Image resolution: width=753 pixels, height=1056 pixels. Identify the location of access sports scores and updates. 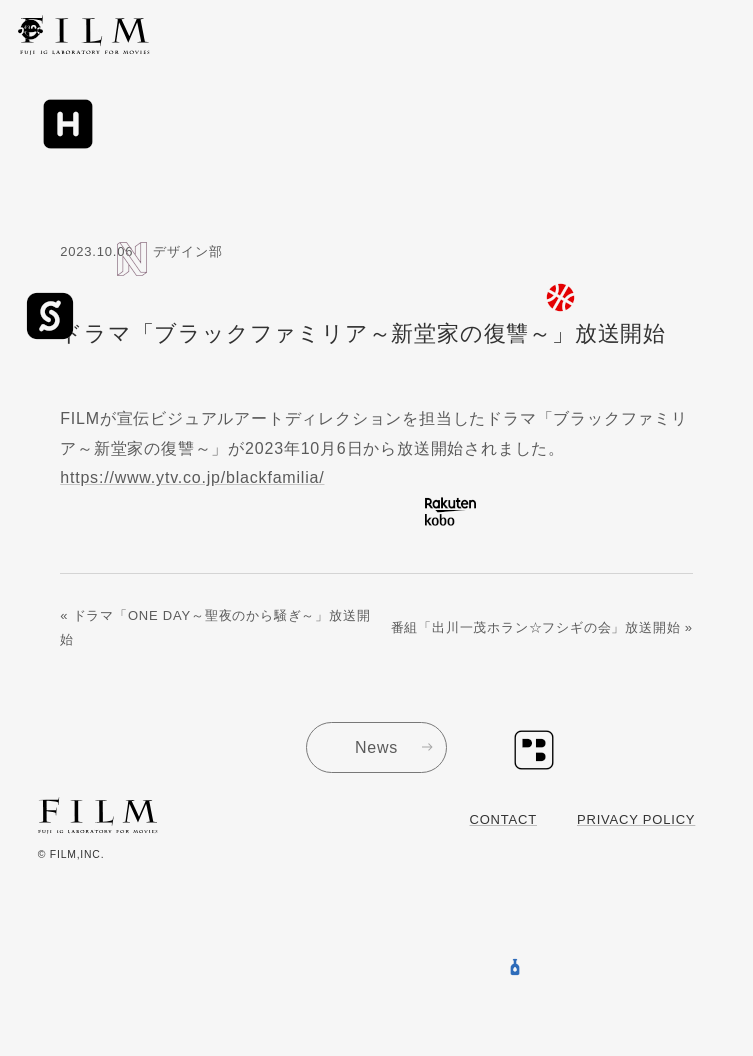
(560, 297).